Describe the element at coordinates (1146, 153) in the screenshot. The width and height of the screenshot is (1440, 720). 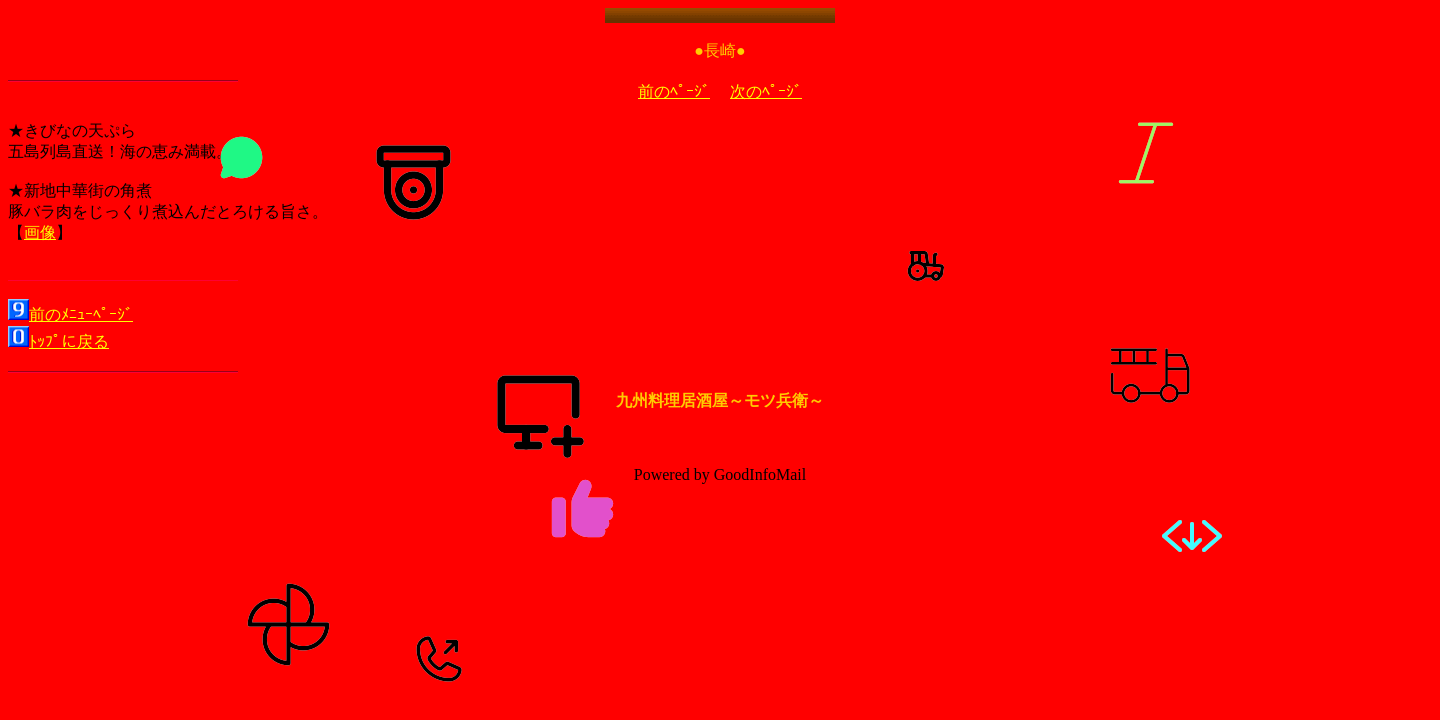
I see `apply italic formatting to selected text` at that location.